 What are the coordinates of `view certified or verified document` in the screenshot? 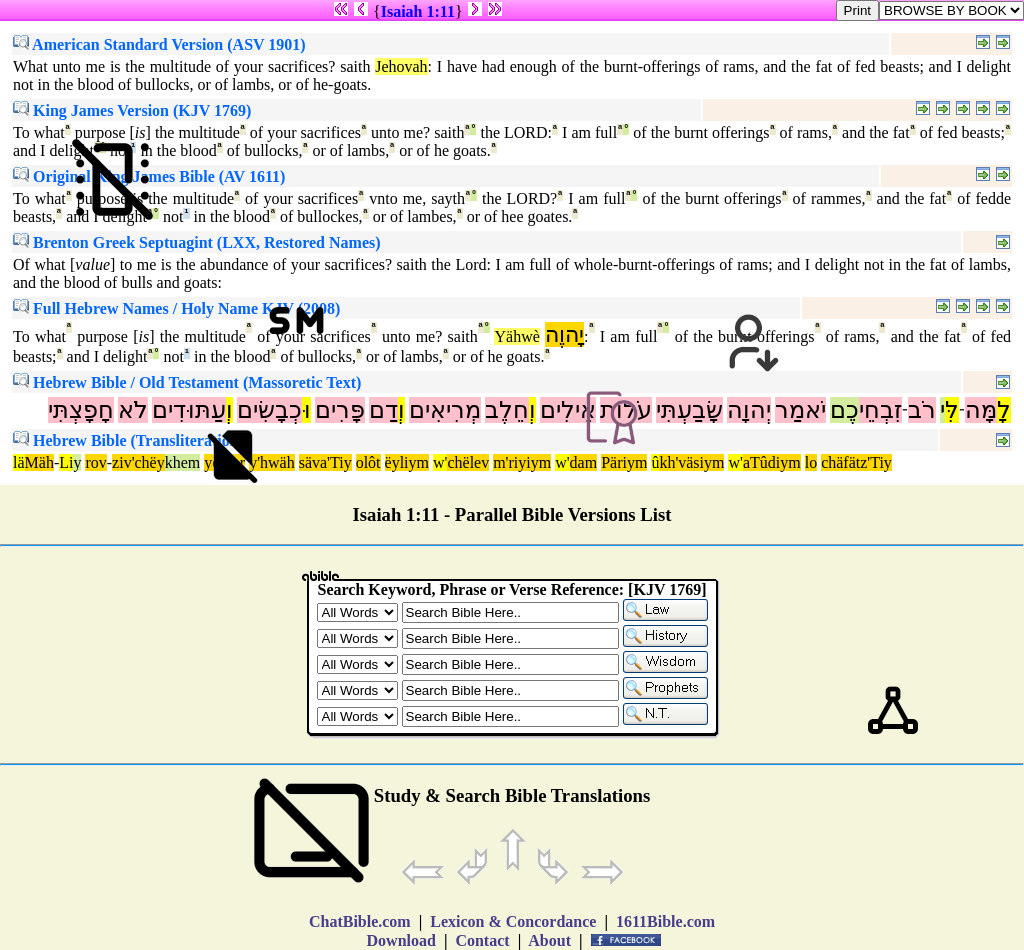 It's located at (610, 417).